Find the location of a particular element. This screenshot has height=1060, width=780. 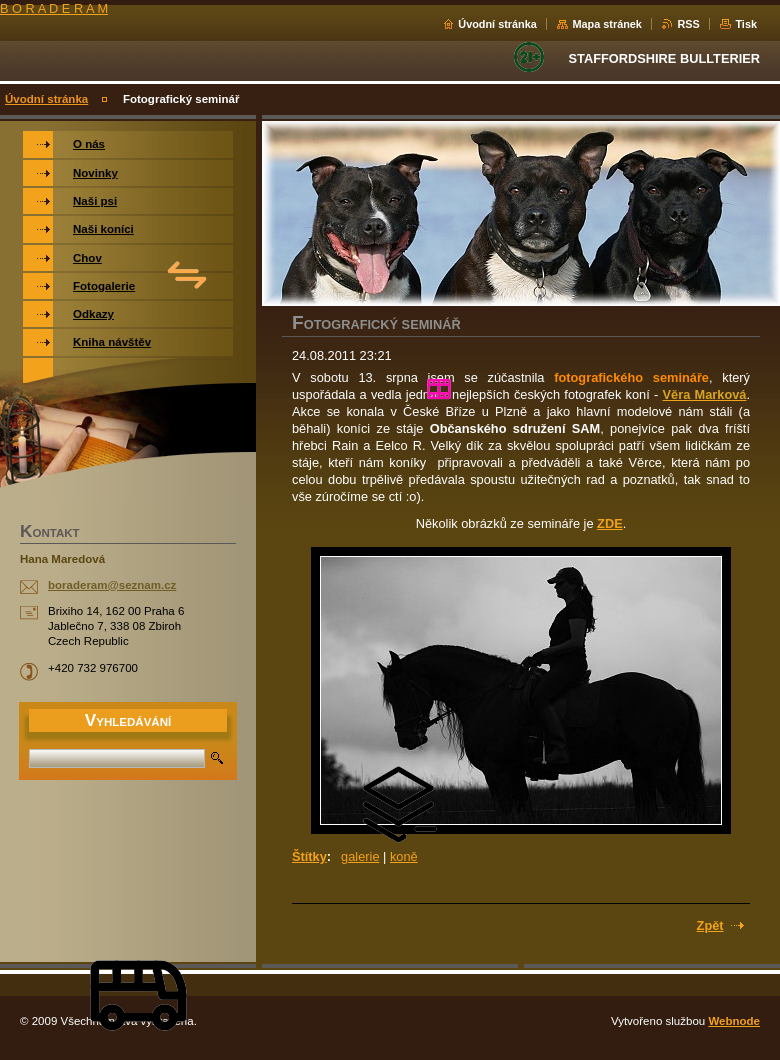

view public transit options is located at coordinates (138, 995).